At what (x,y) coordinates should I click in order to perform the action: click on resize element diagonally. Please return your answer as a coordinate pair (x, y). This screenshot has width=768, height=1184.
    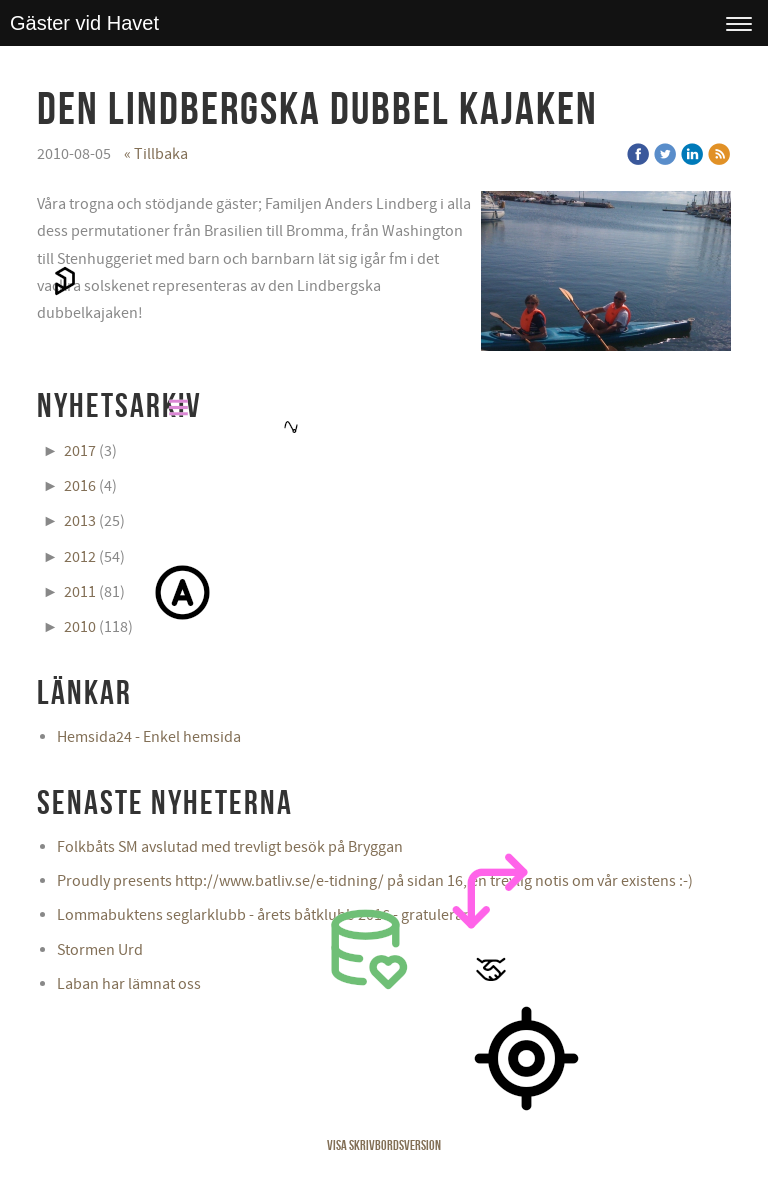
    Looking at the image, I should click on (490, 891).